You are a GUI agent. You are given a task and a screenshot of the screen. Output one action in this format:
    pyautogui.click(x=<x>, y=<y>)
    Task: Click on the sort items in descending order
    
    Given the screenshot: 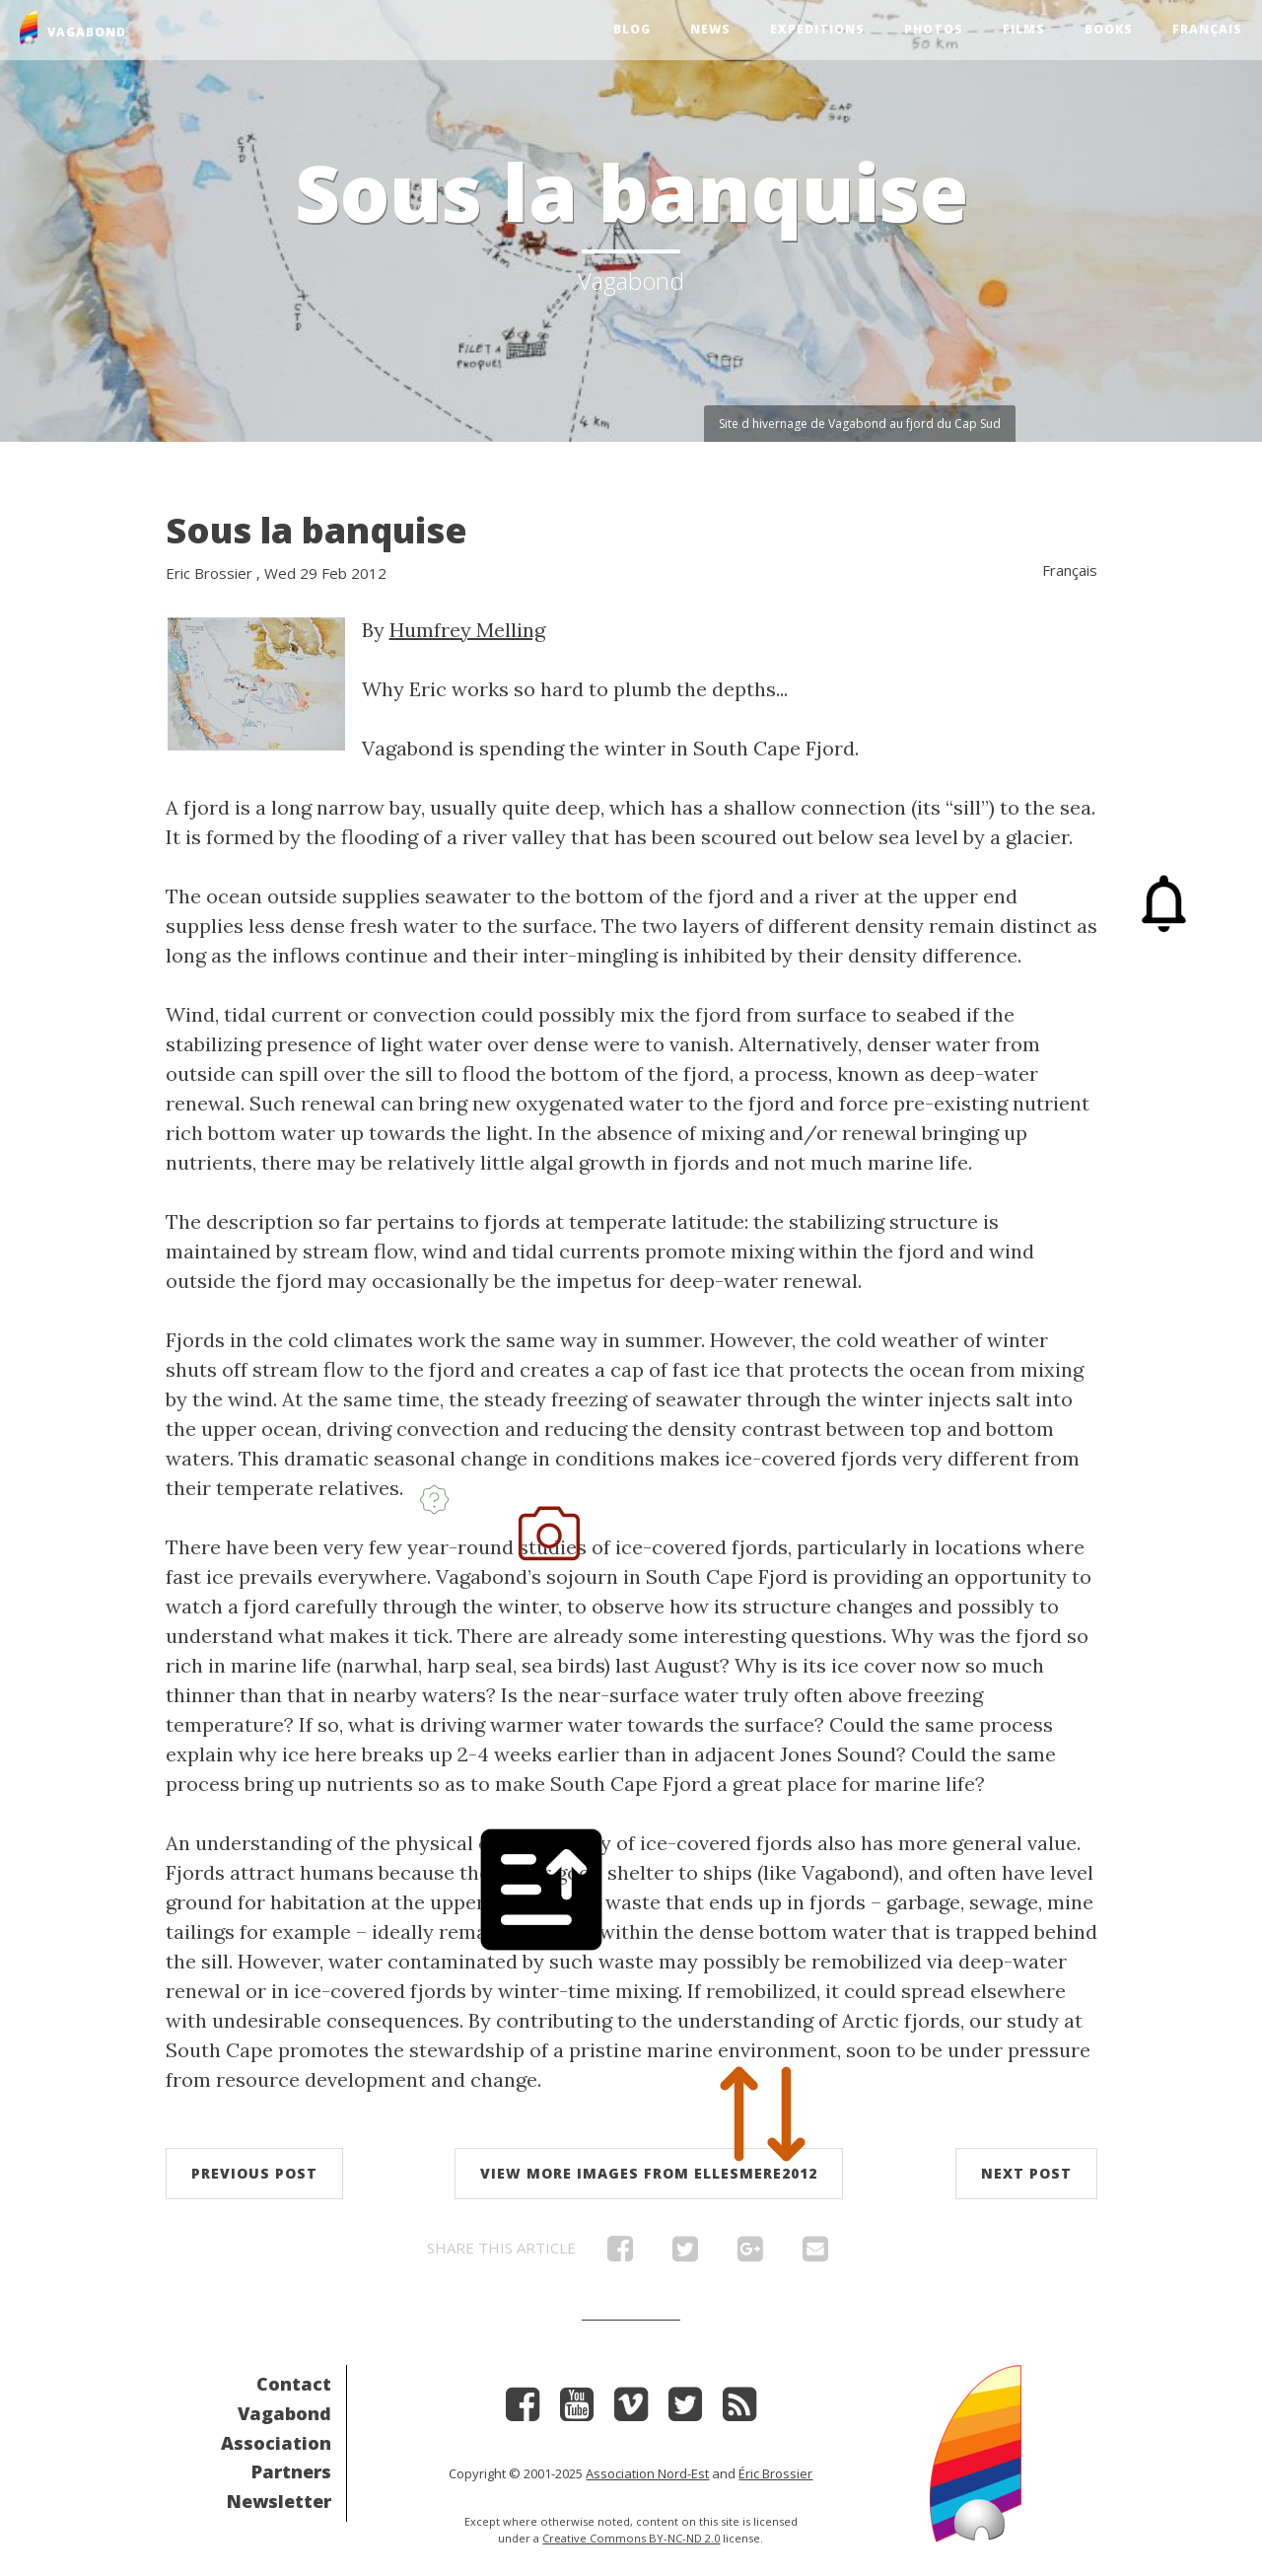 What is the action you would take?
    pyautogui.click(x=541, y=1890)
    